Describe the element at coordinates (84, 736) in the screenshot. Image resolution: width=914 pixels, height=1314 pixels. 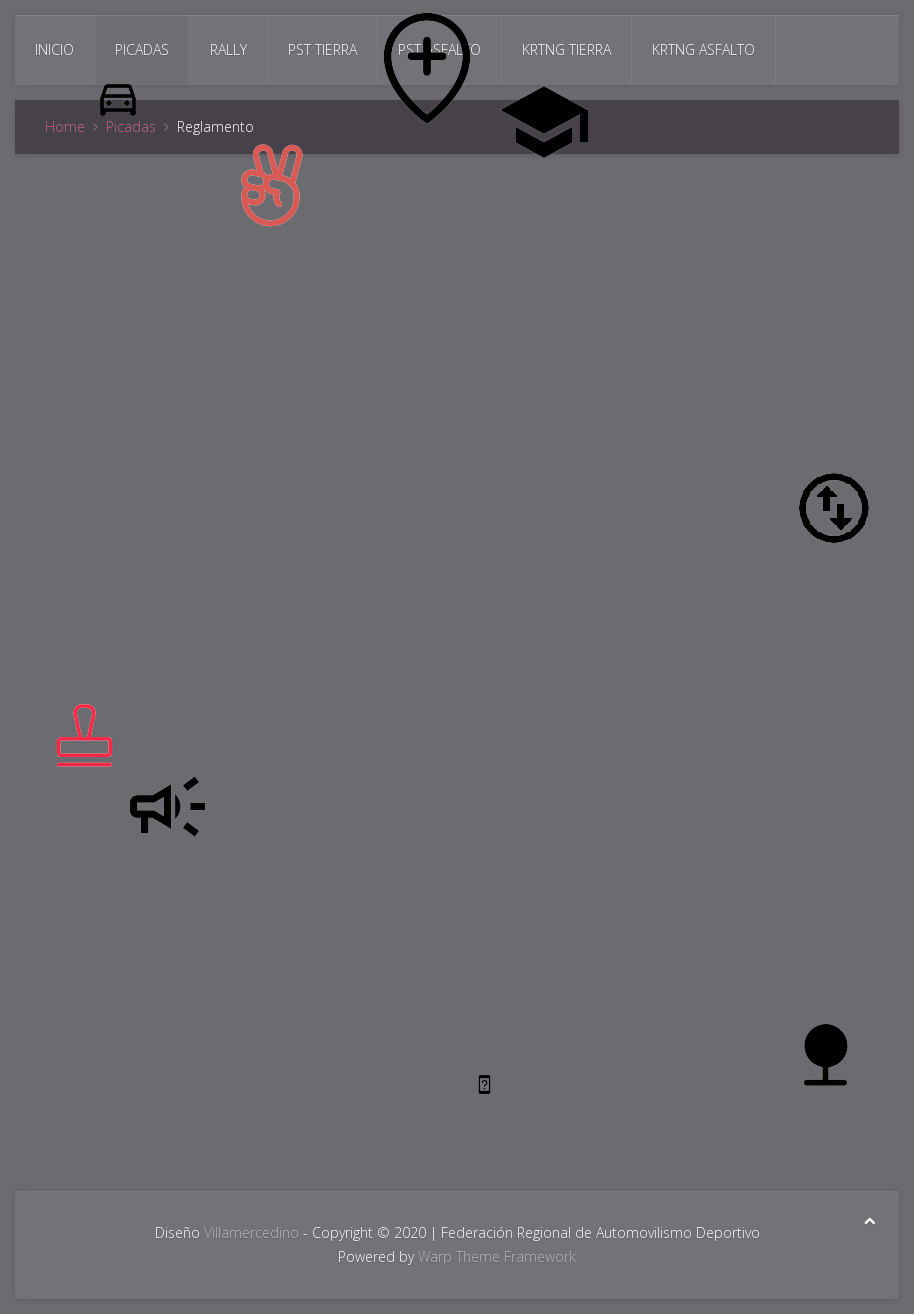
I see `apply a stamp or seal to a document` at that location.